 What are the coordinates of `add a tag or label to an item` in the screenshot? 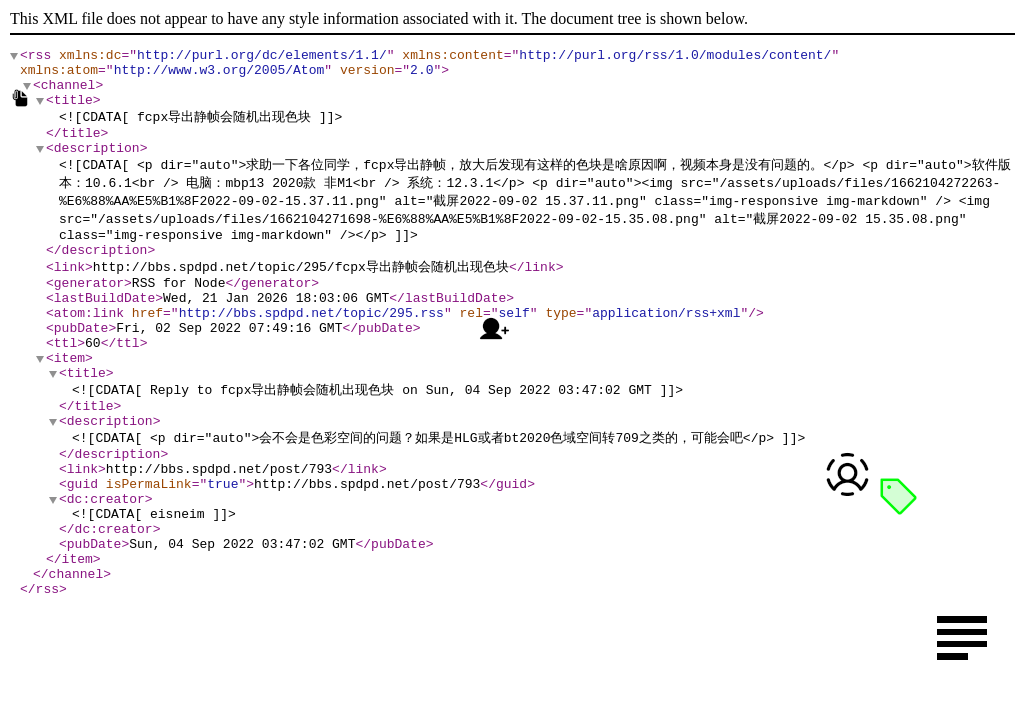 It's located at (896, 494).